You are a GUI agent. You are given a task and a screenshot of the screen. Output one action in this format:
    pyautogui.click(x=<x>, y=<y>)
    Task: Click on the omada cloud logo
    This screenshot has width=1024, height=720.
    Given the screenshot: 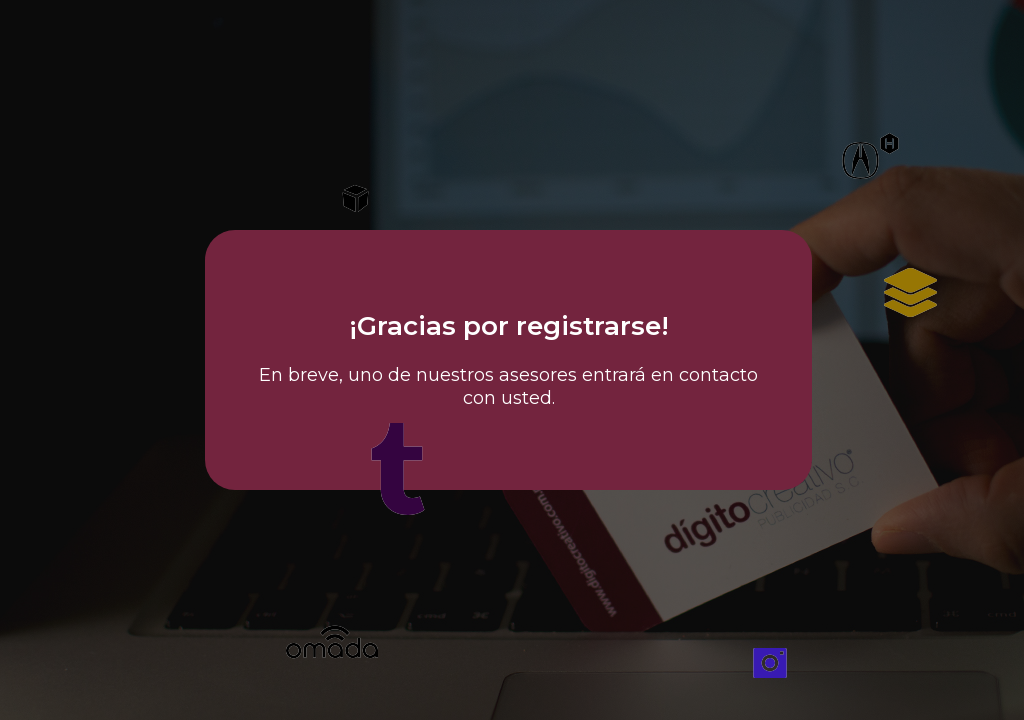 What is the action you would take?
    pyautogui.click(x=332, y=642)
    